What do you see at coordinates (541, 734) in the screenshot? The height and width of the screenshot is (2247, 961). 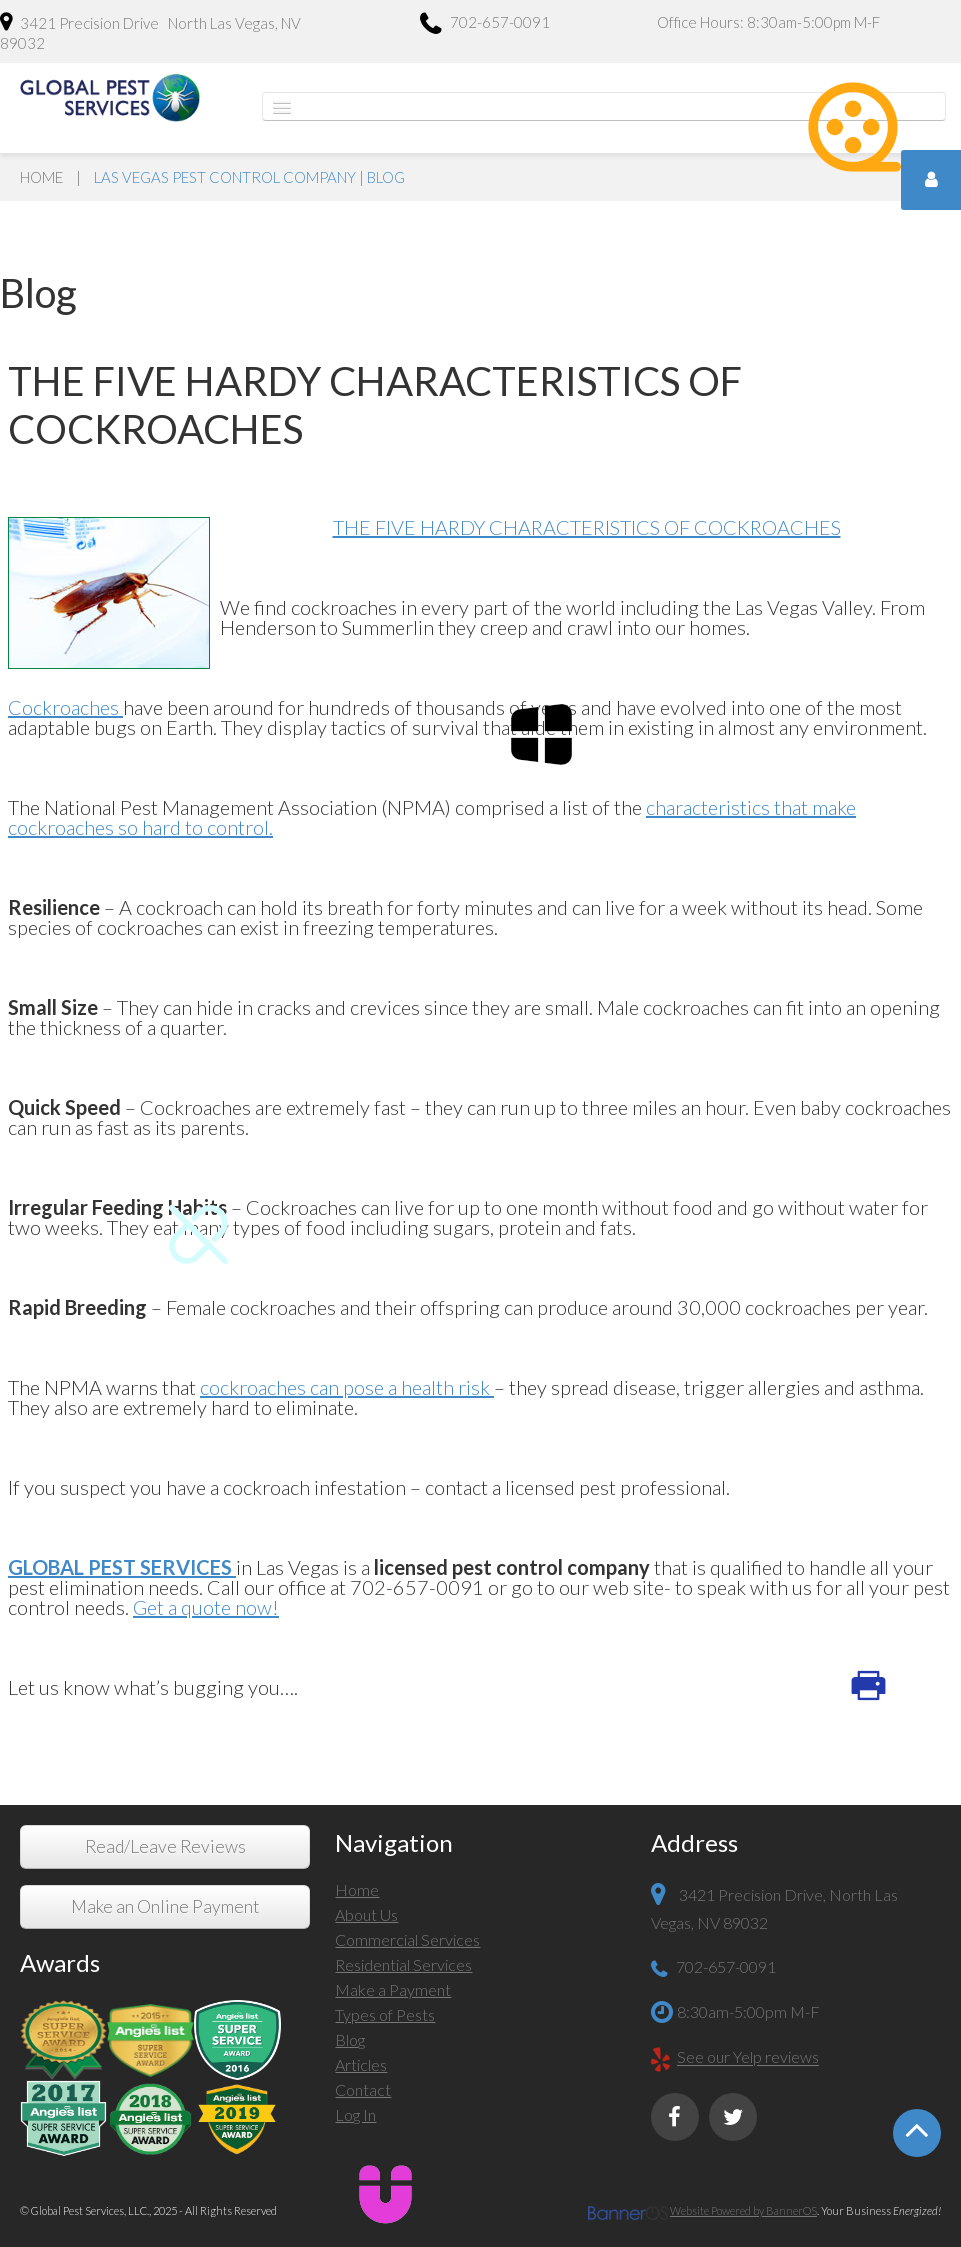 I see `windows operating system logo` at bounding box center [541, 734].